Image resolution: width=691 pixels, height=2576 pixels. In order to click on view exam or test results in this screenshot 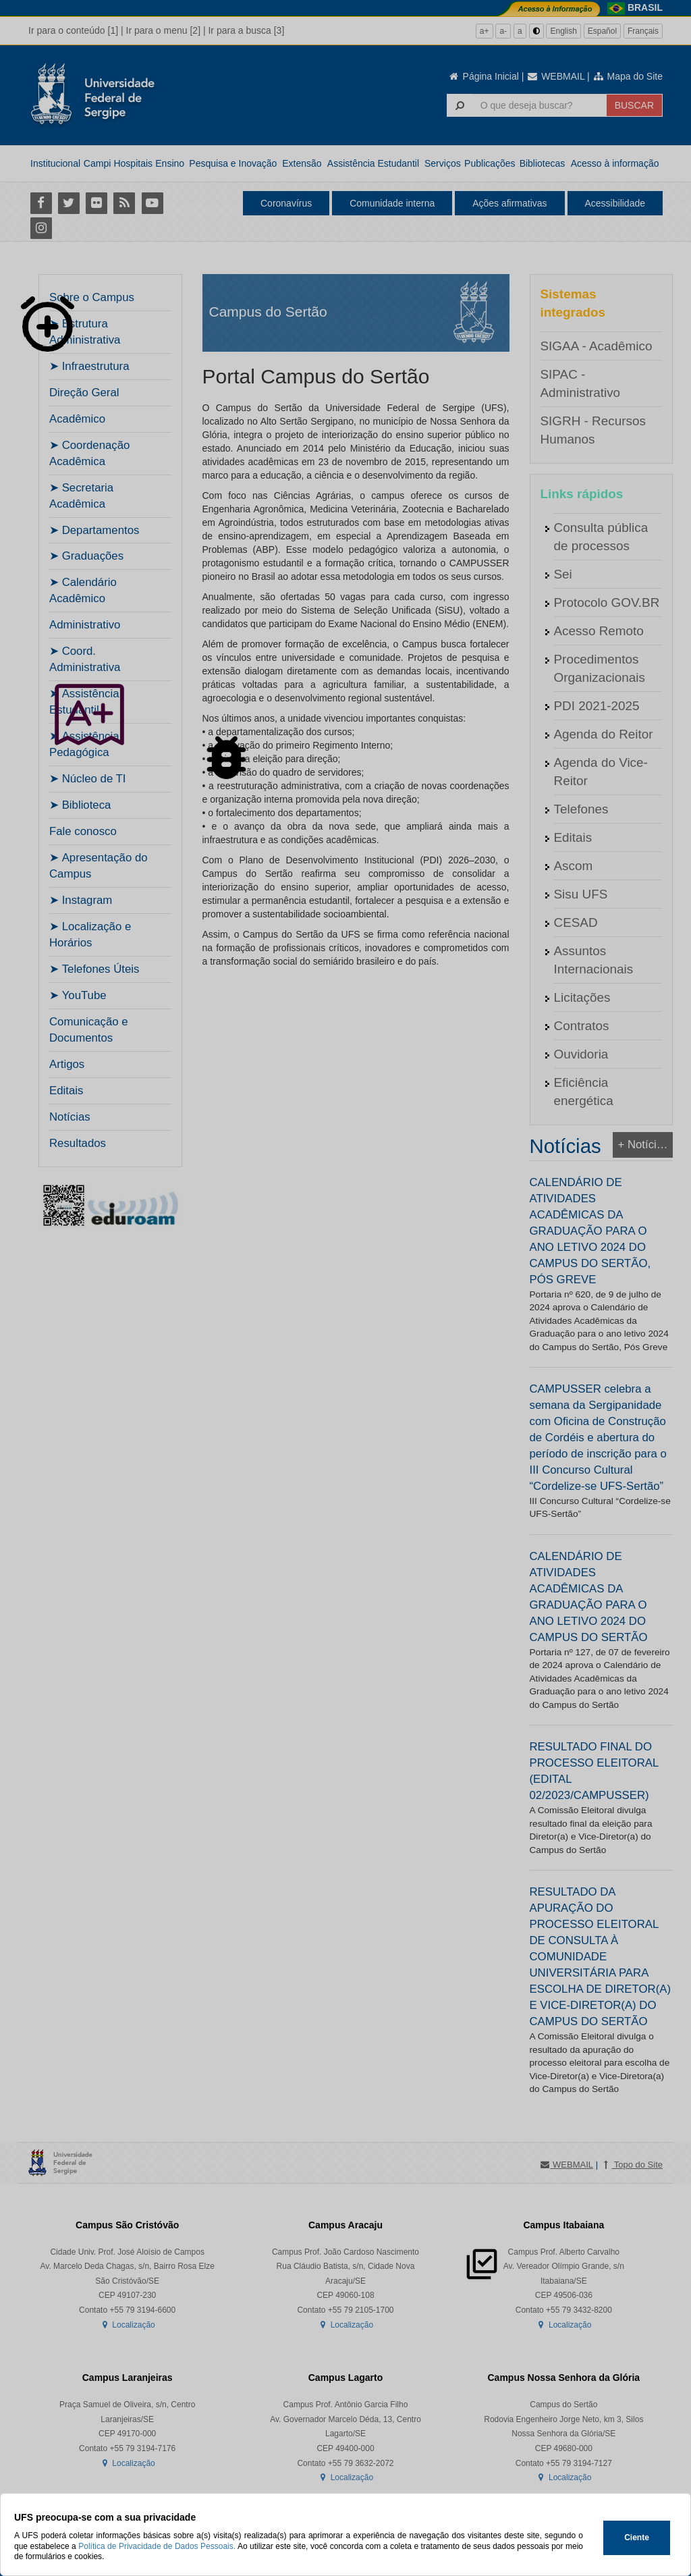, I will do `click(89, 713)`.